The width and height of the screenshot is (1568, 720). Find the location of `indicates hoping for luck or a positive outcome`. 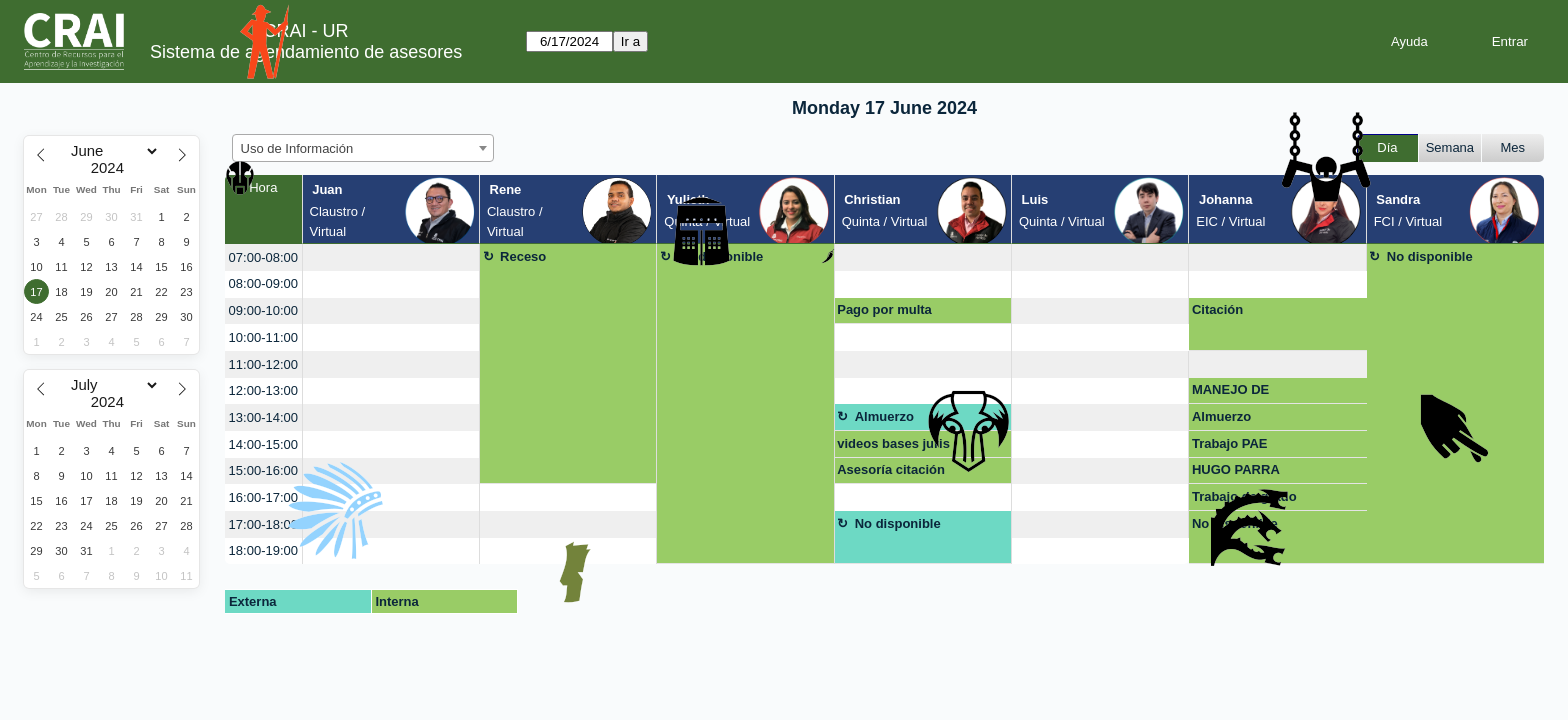

indicates hoping for luck or a positive outcome is located at coordinates (1454, 428).